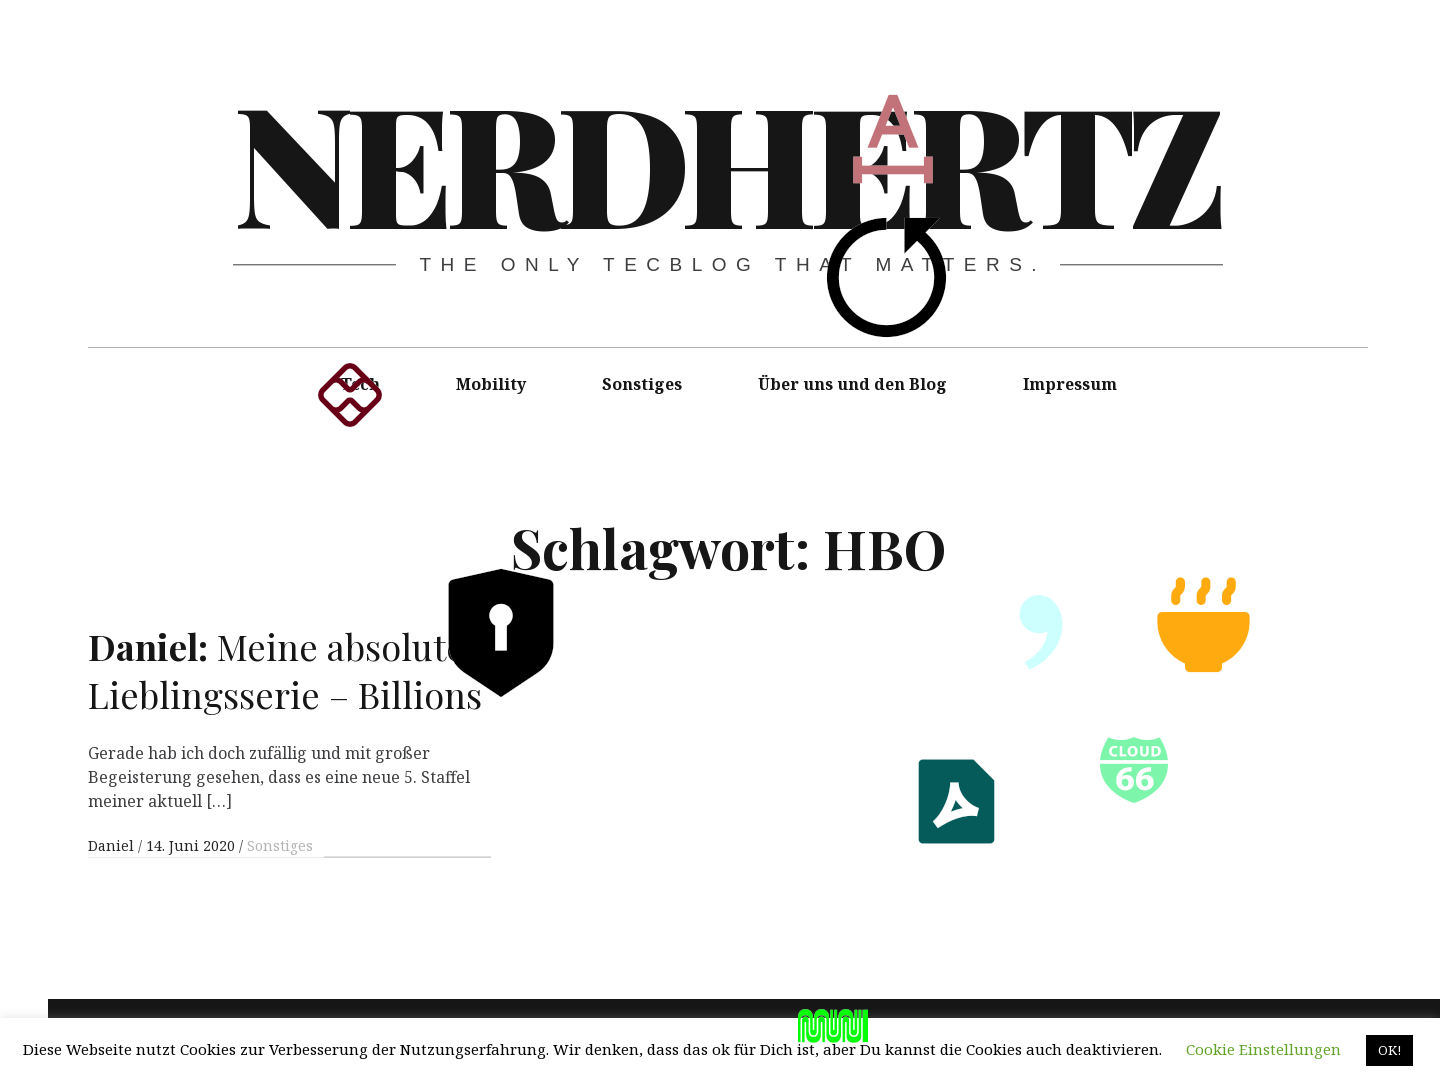 This screenshot has height=1083, width=1440. What do you see at coordinates (1203, 630) in the screenshot?
I see `view food or dining options` at bounding box center [1203, 630].